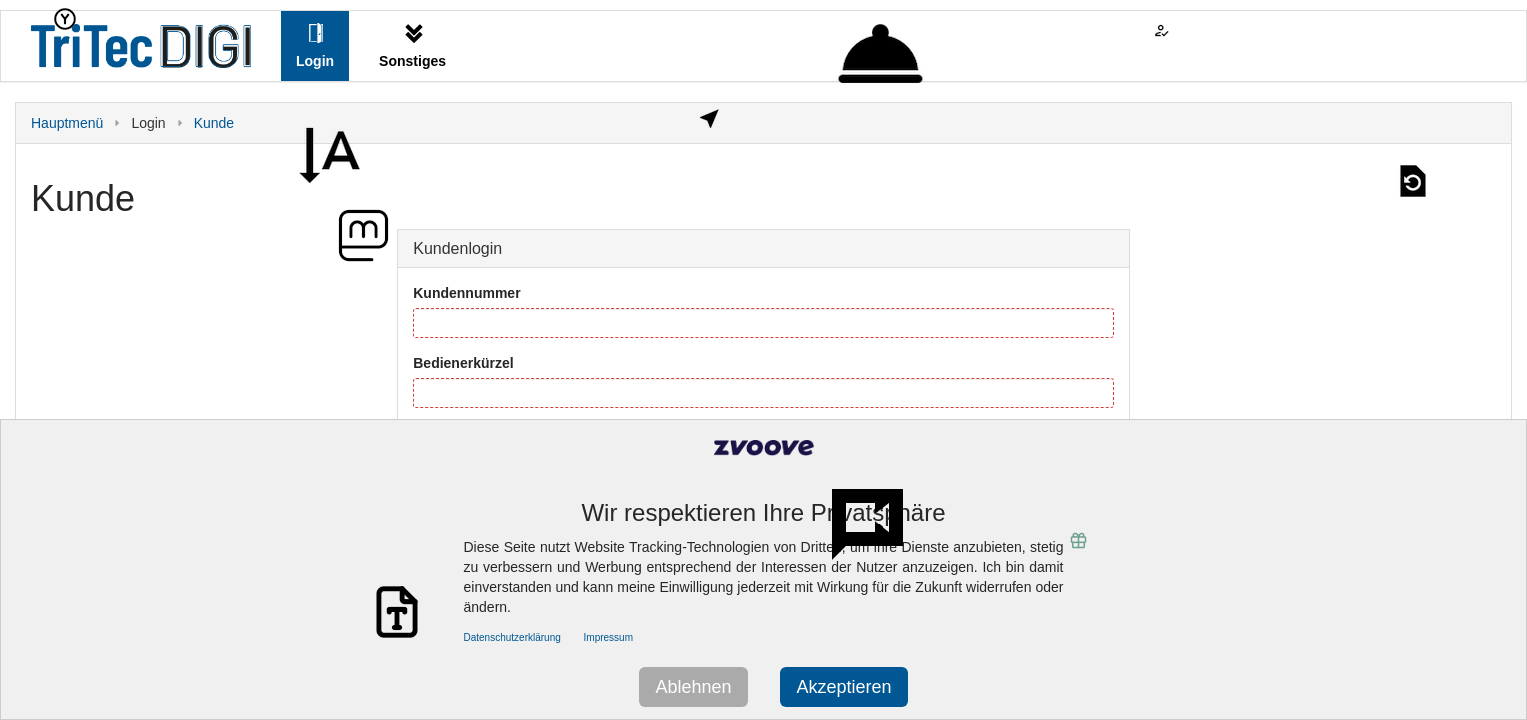 The image size is (1527, 720). I want to click on open a text or typography file, so click(397, 612).